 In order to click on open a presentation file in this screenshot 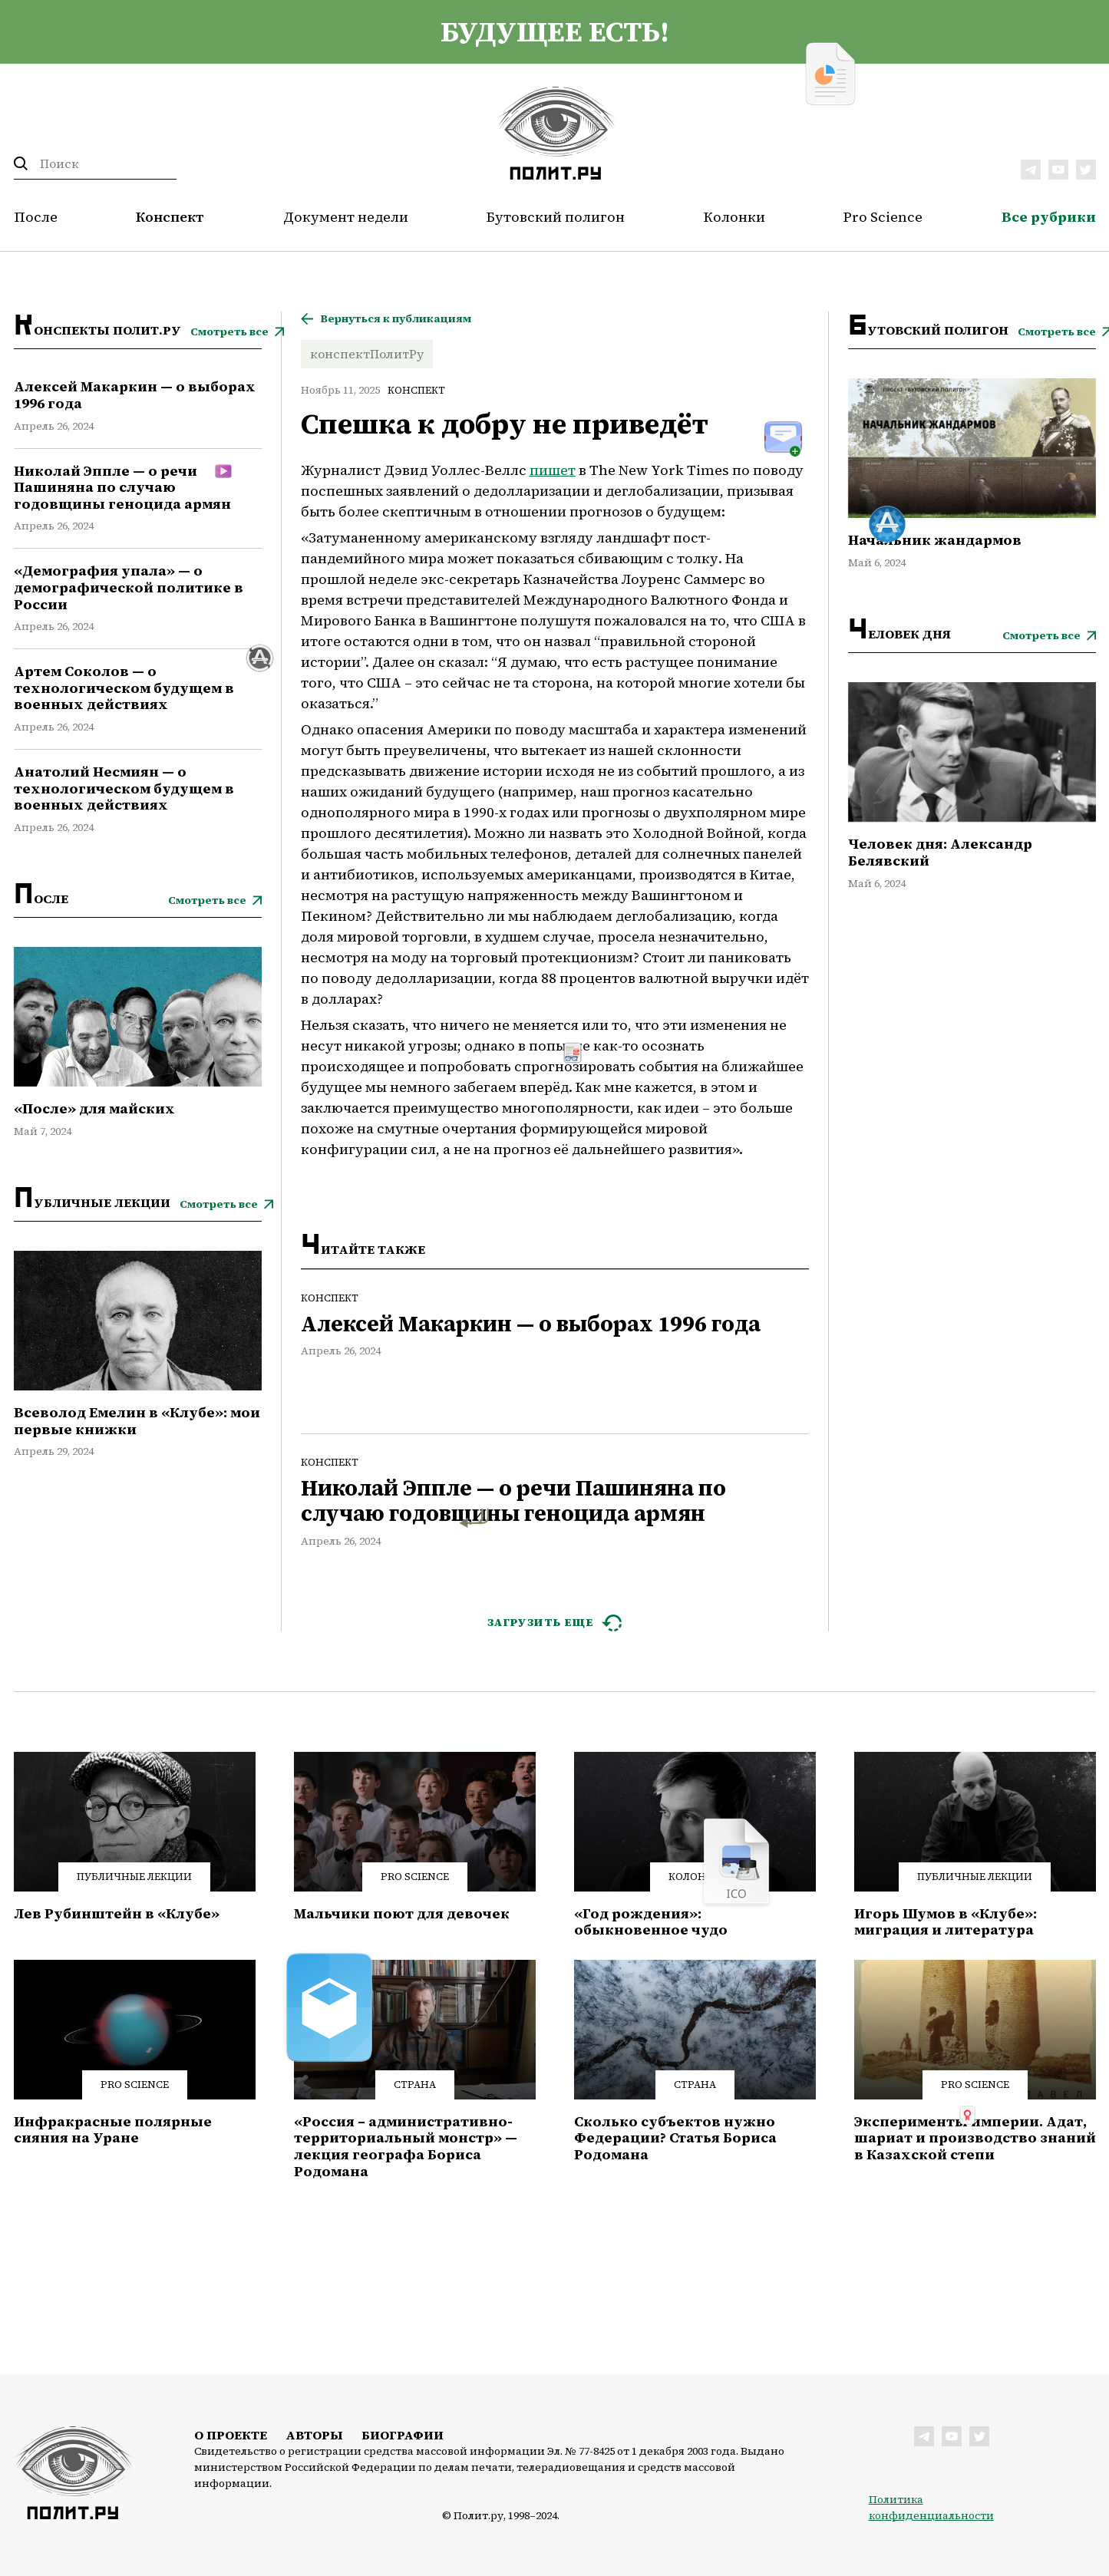, I will do `click(830, 74)`.